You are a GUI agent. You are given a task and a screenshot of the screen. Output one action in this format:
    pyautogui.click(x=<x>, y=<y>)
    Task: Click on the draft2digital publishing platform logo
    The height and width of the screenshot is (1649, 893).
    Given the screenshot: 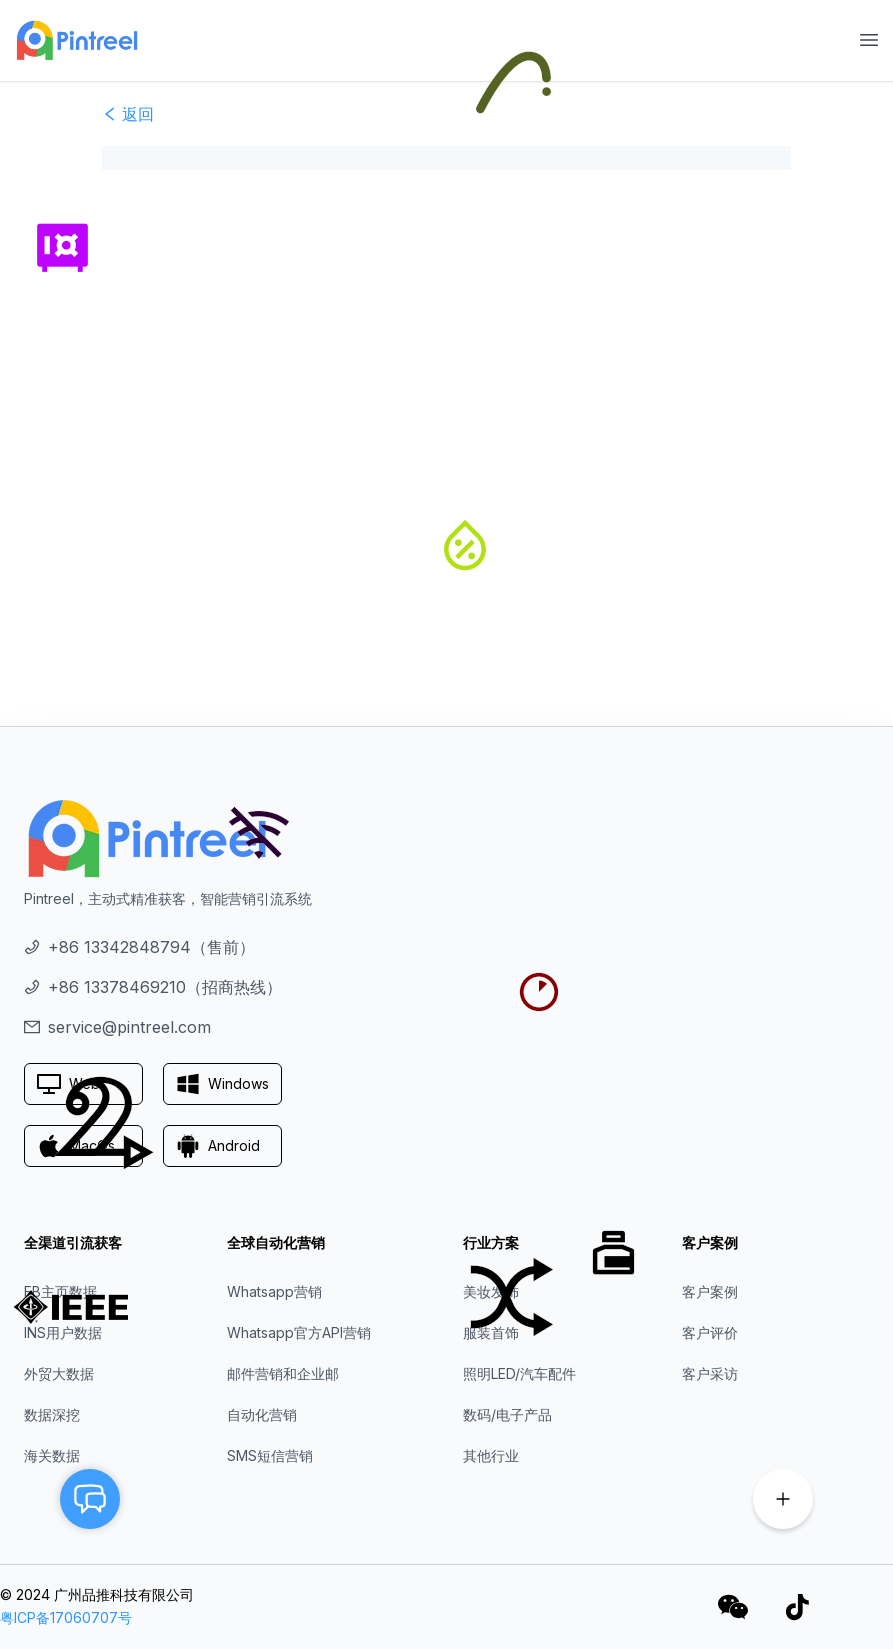 What is the action you would take?
    pyautogui.click(x=104, y=1123)
    